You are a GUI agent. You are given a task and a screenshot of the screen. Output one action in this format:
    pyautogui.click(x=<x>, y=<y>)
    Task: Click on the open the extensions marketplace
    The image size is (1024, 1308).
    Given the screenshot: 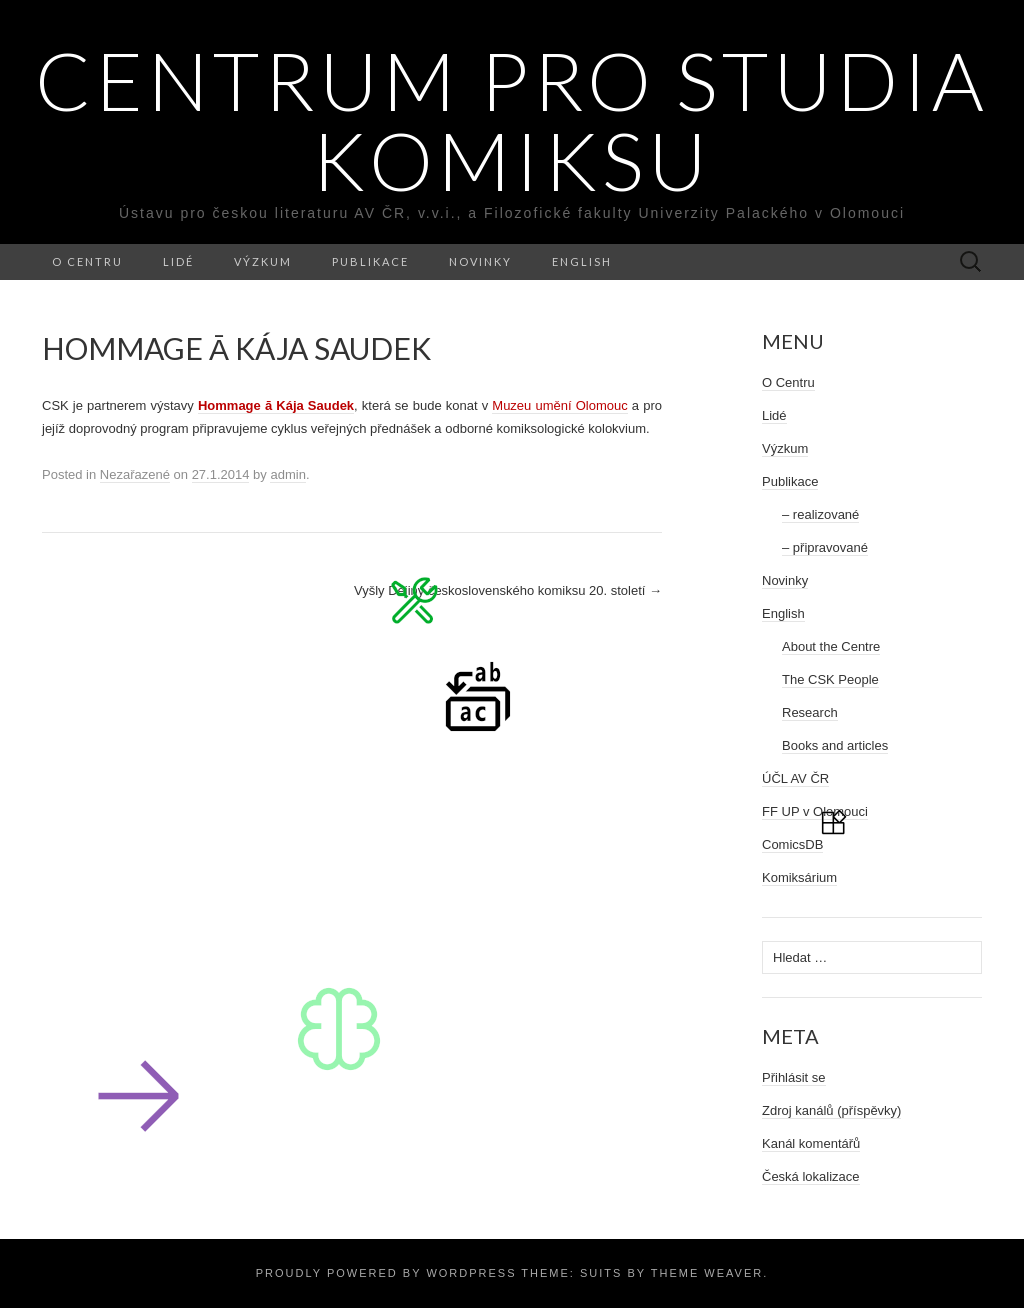 What is the action you would take?
    pyautogui.click(x=833, y=822)
    